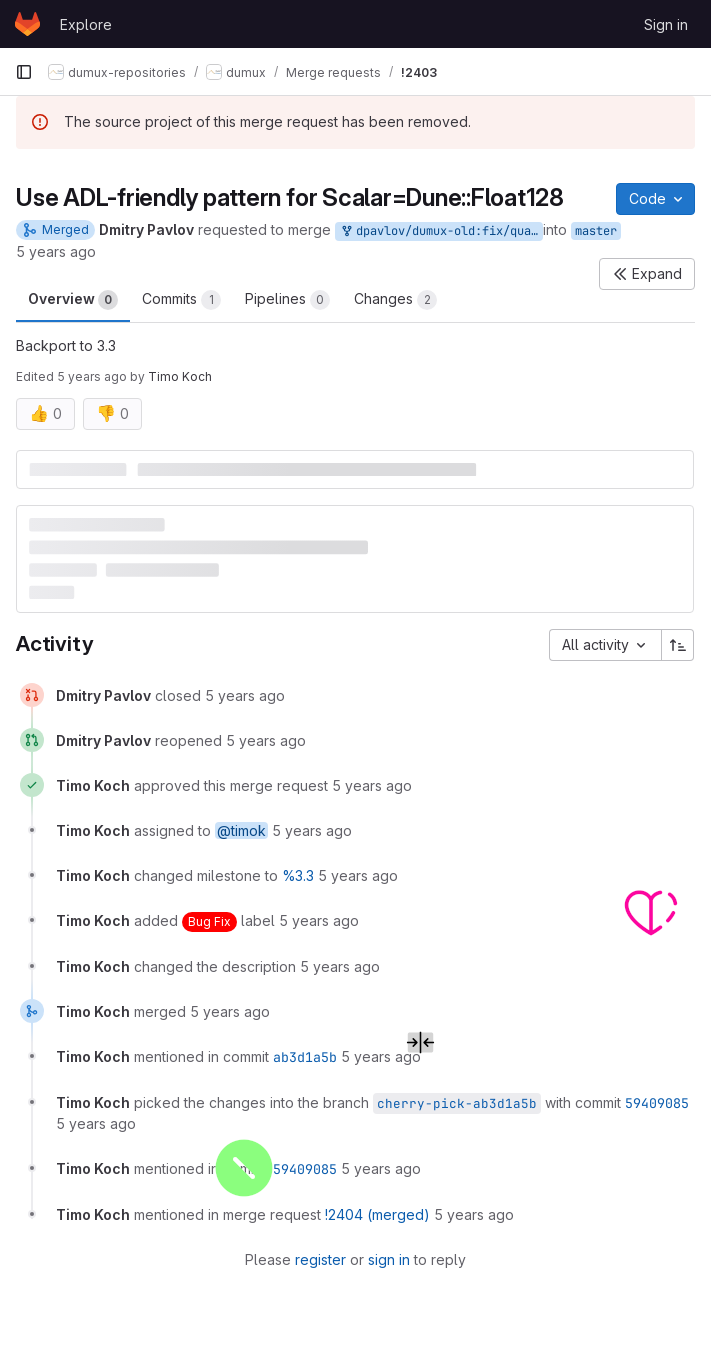 Image resolution: width=711 pixels, height=1370 pixels. What do you see at coordinates (651, 911) in the screenshot?
I see `indicates partial like or favorite status` at bounding box center [651, 911].